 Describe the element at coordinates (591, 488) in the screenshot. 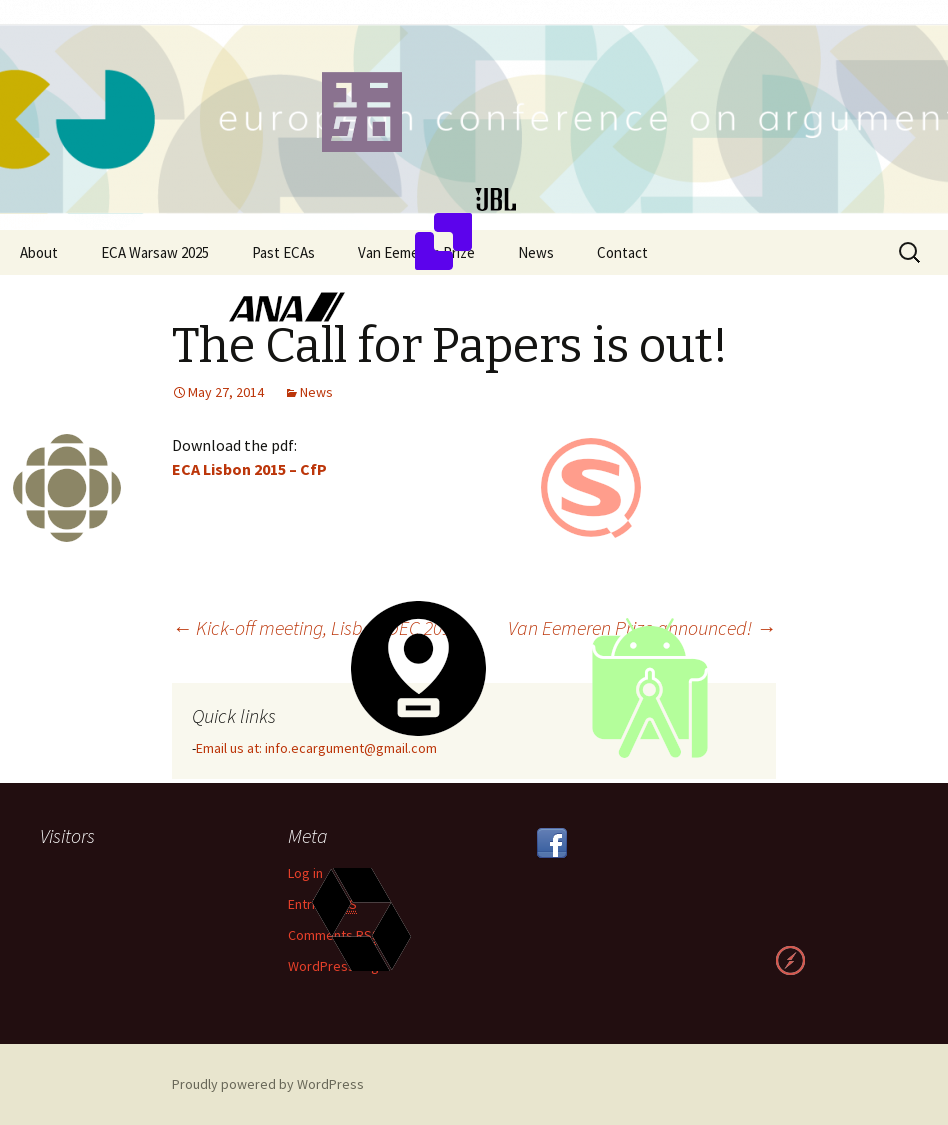

I see `open sogou search engine` at that location.